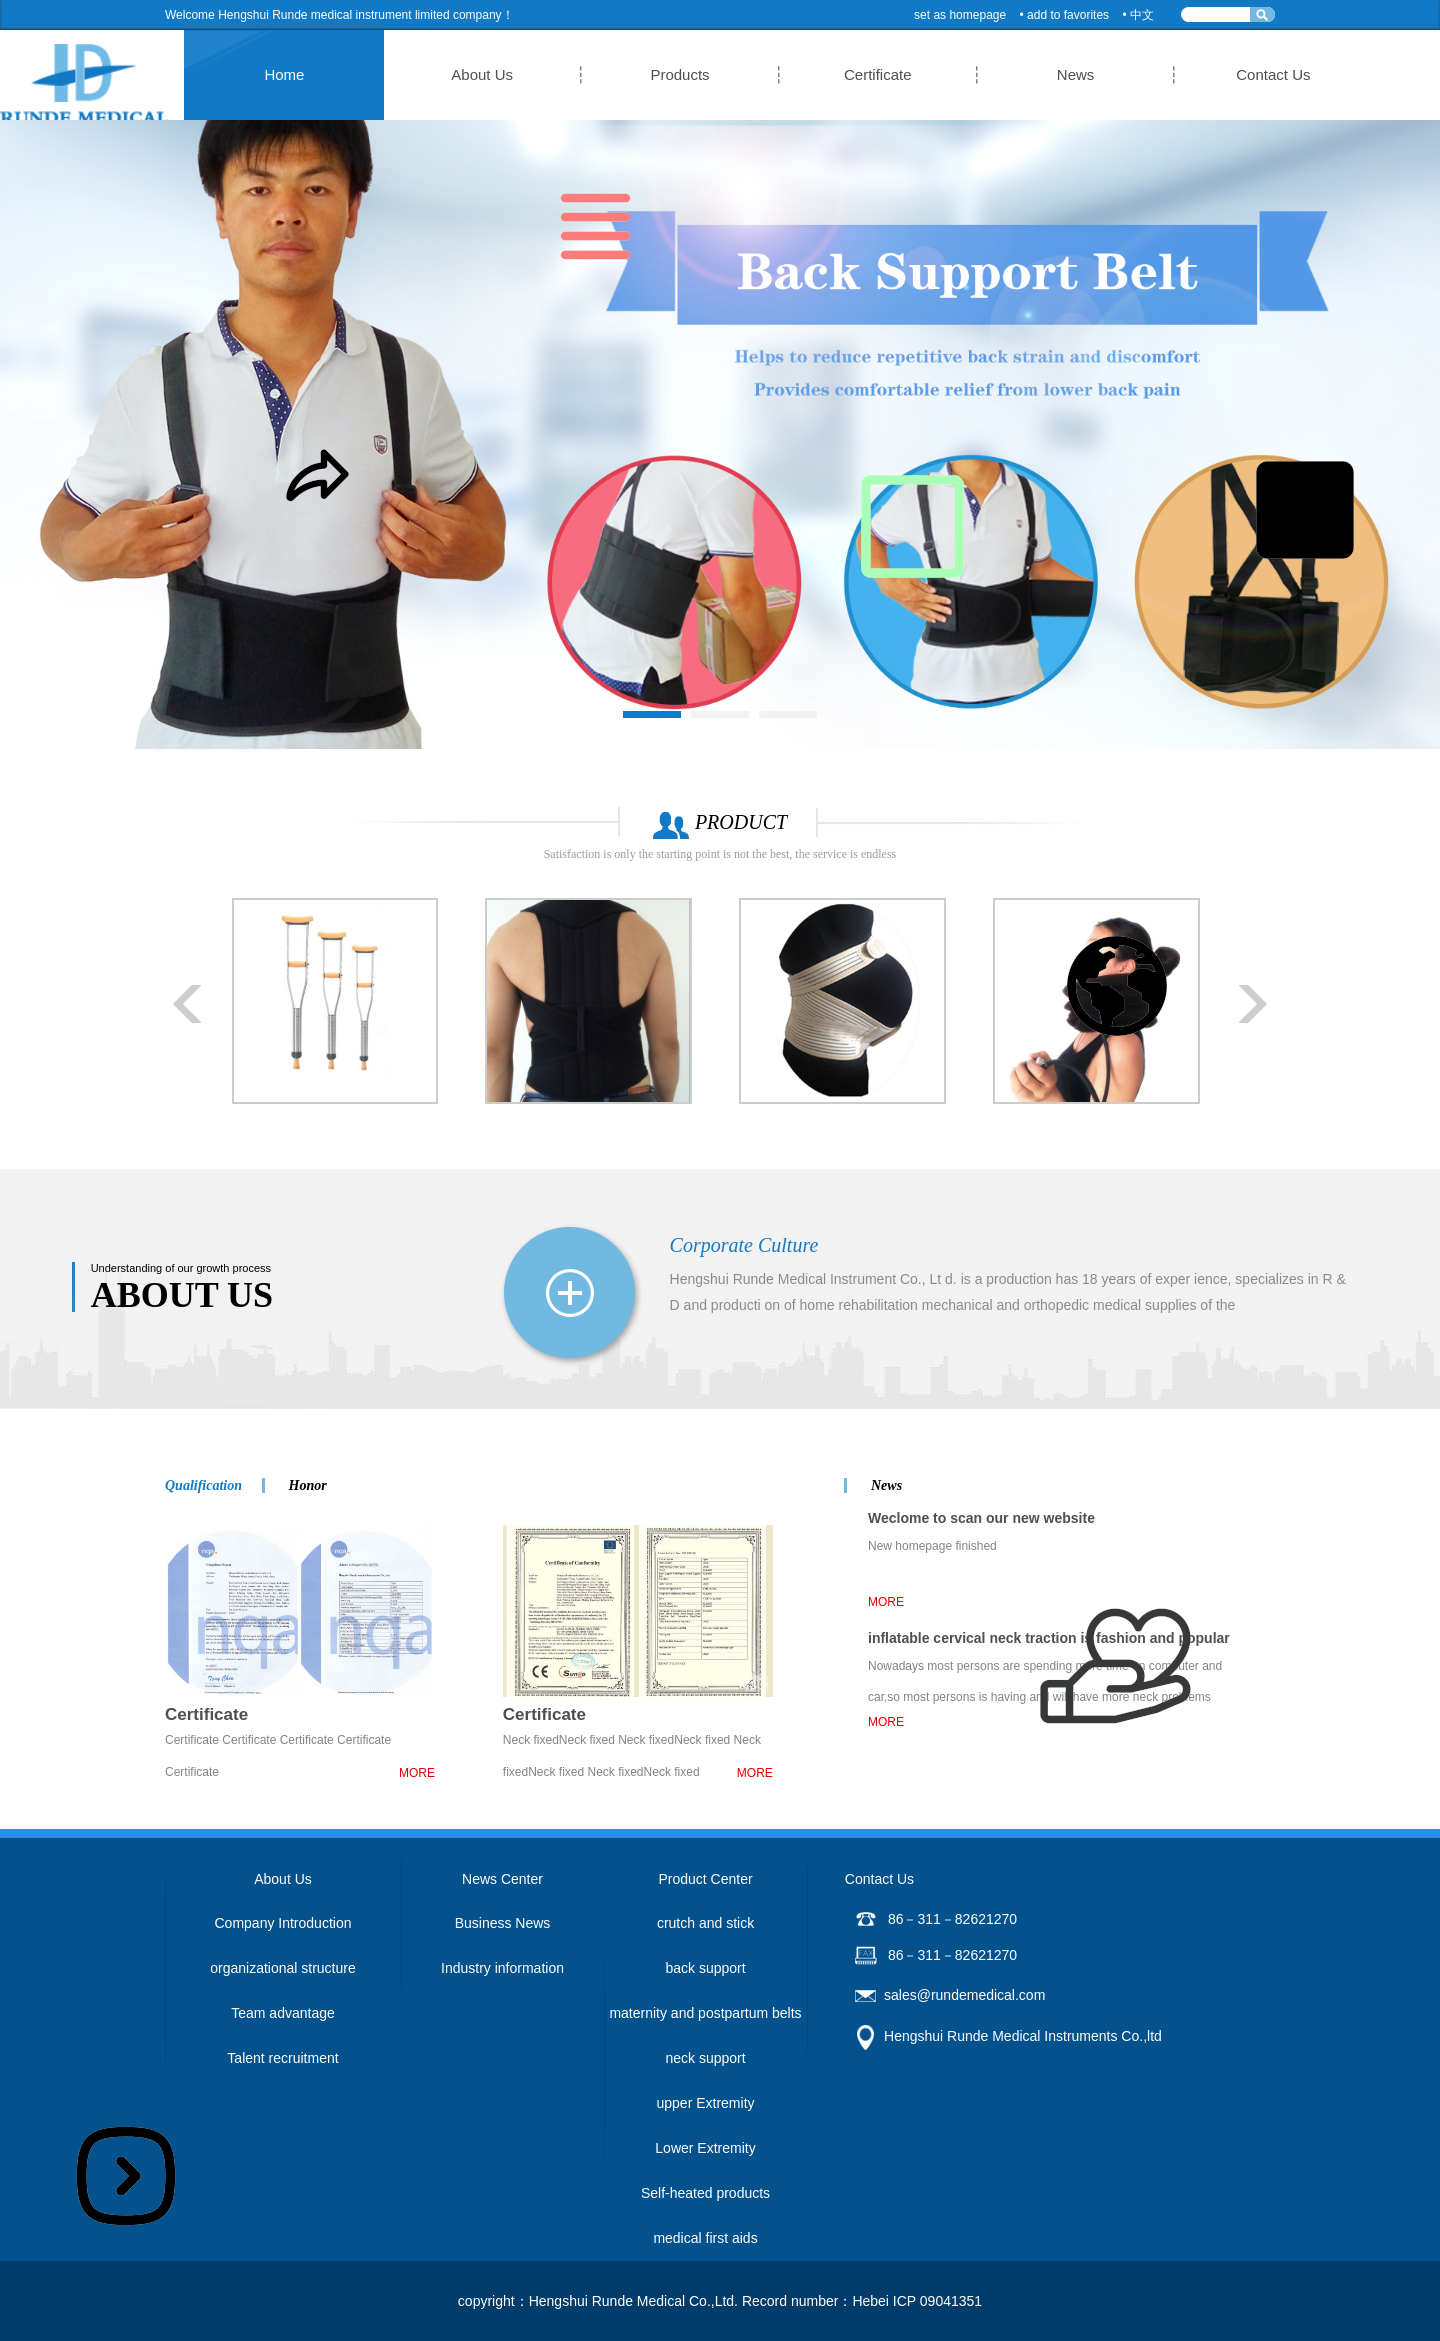 This screenshot has height=2341, width=1440. I want to click on donate or make a charitable contribution, so click(1120, 1668).